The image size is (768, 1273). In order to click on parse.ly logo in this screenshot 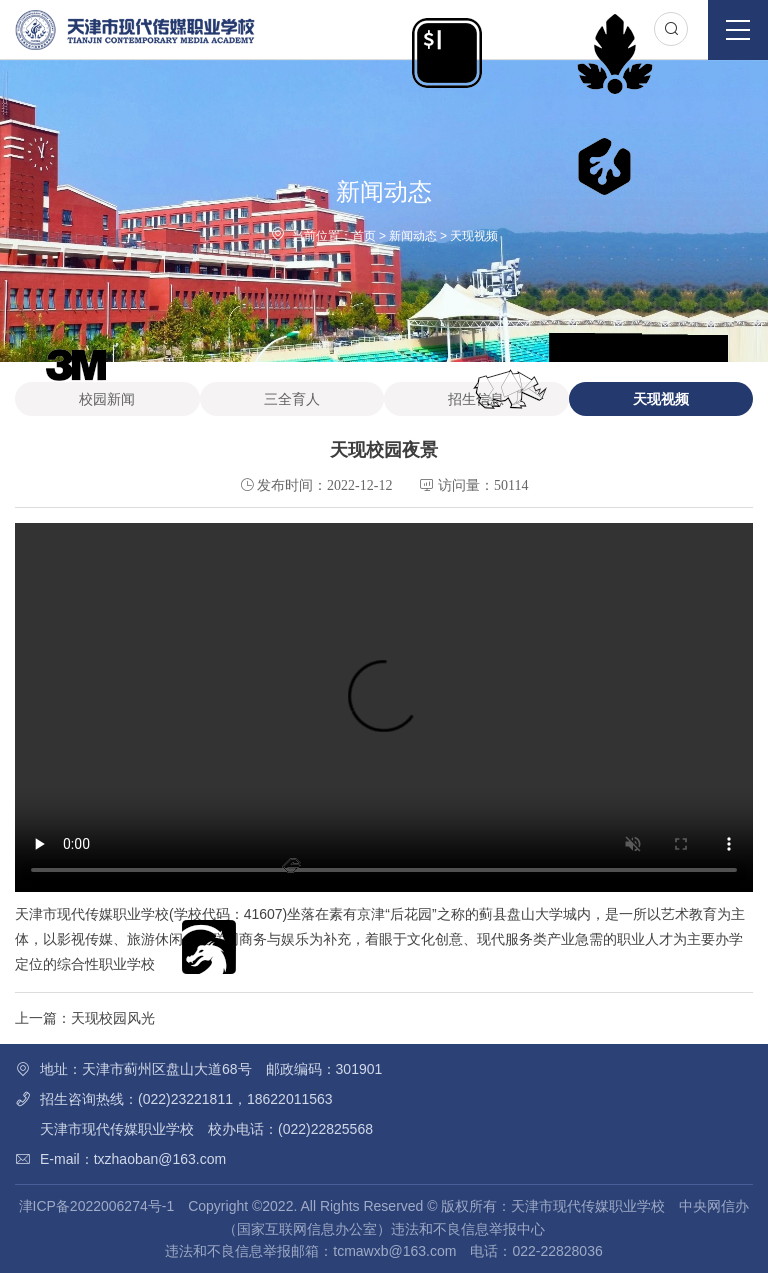, I will do `click(615, 54)`.